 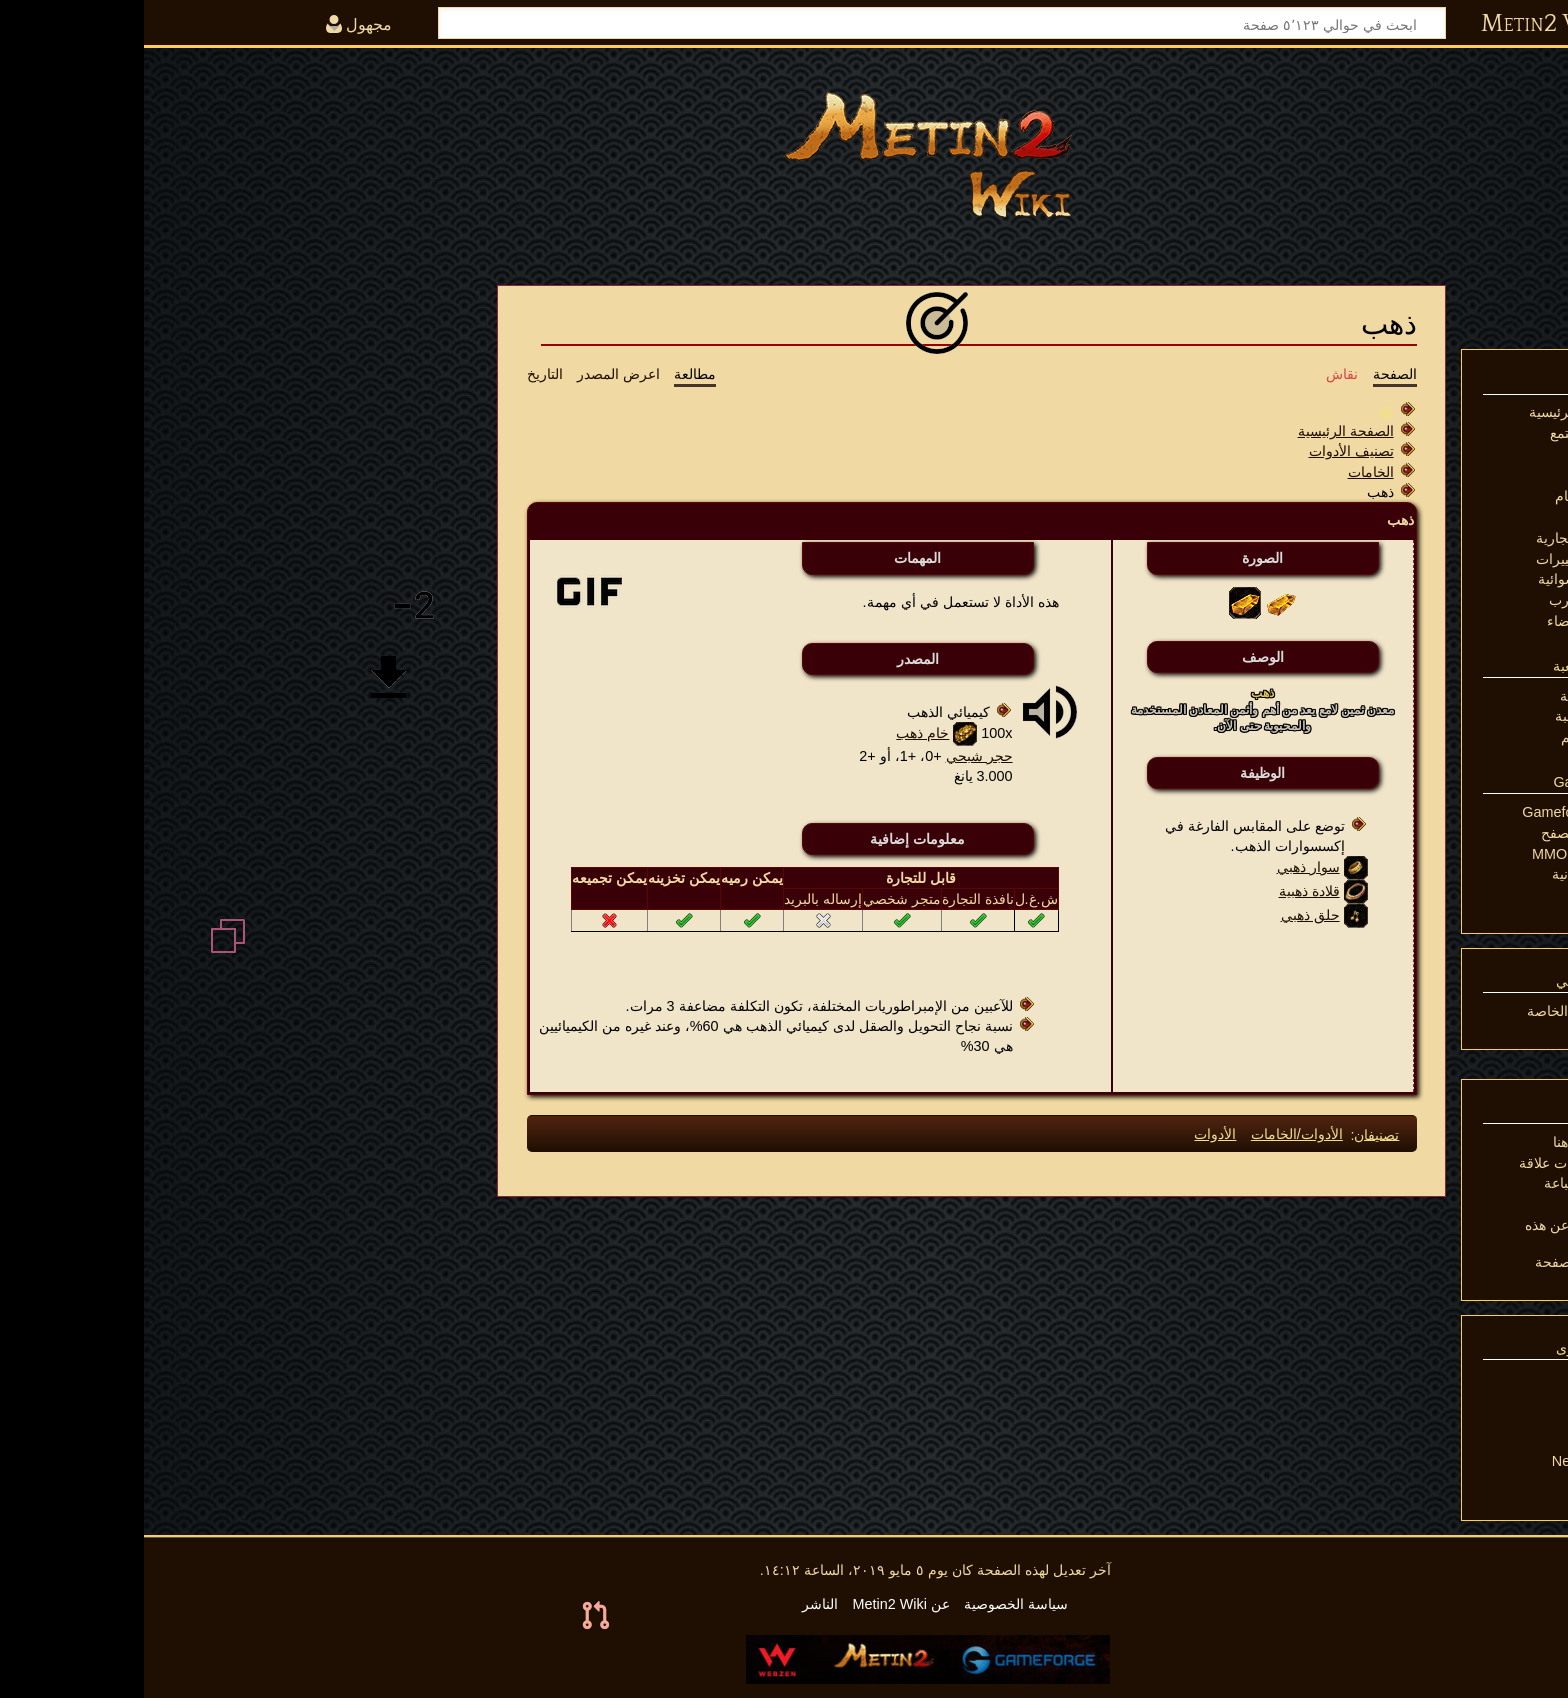 What do you see at coordinates (389, 678) in the screenshot?
I see `download a file or app` at bounding box center [389, 678].